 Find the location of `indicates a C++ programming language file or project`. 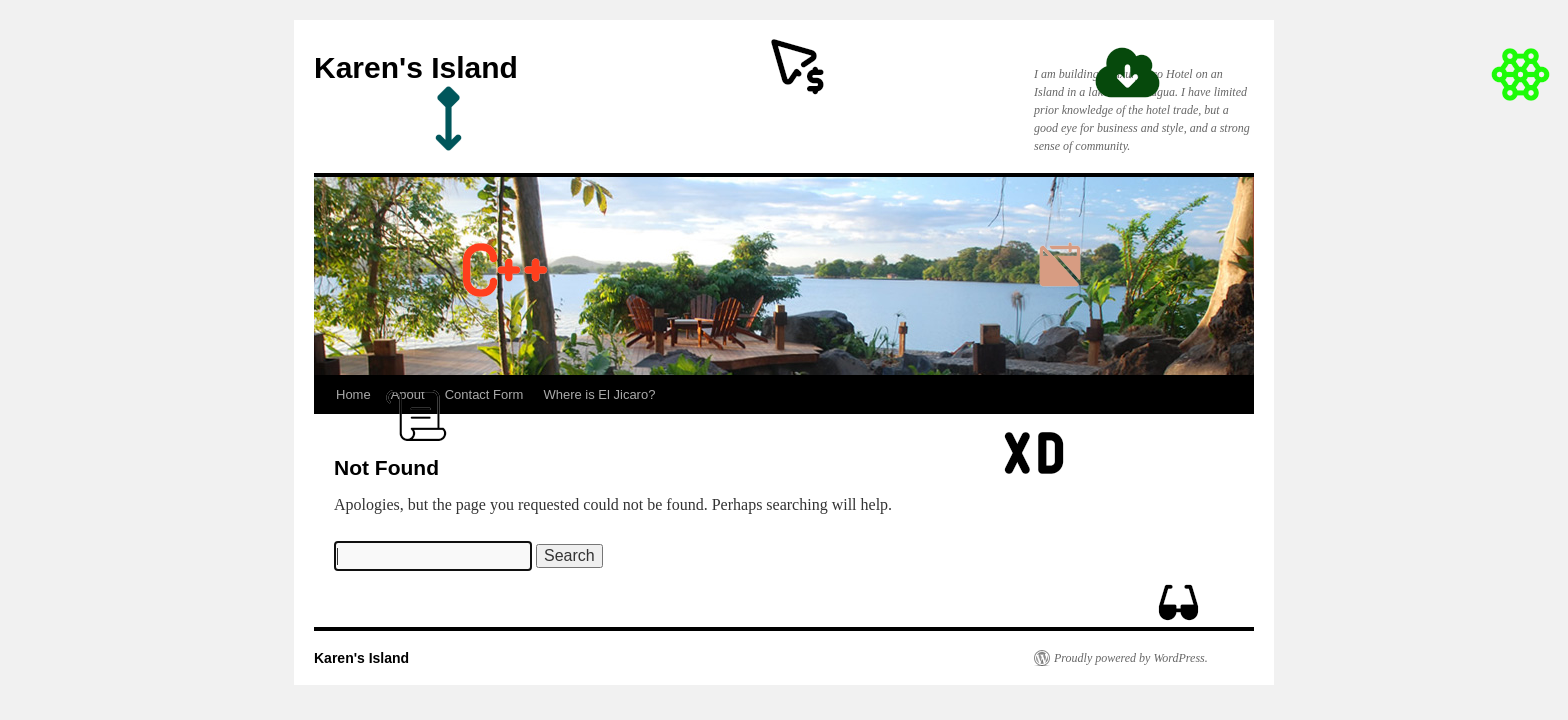

indicates a C++ programming language file or project is located at coordinates (505, 270).